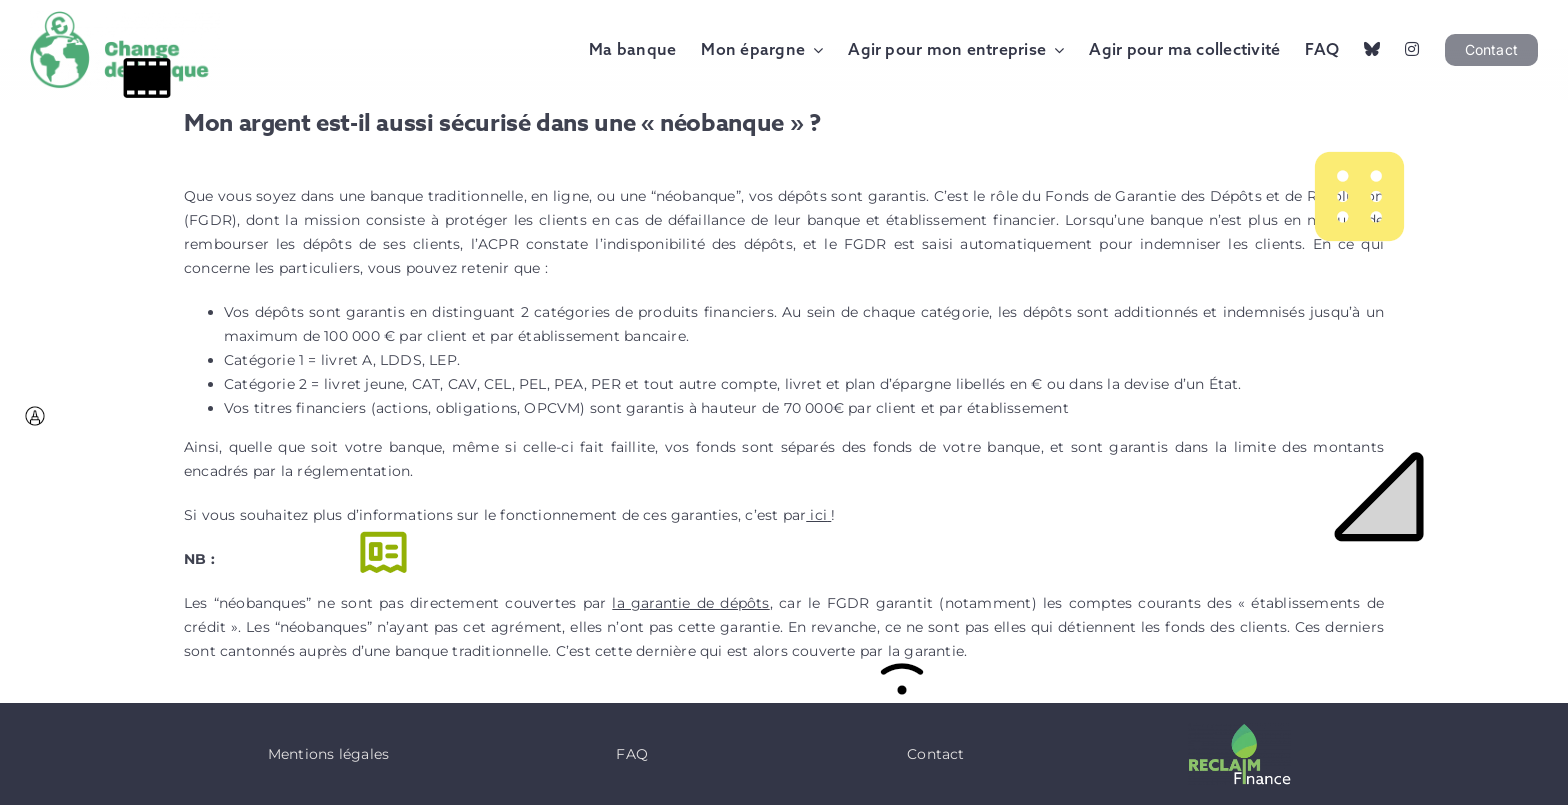 The image size is (1568, 805). Describe the element at coordinates (902, 655) in the screenshot. I see `indicates weak wifi signal strength` at that location.